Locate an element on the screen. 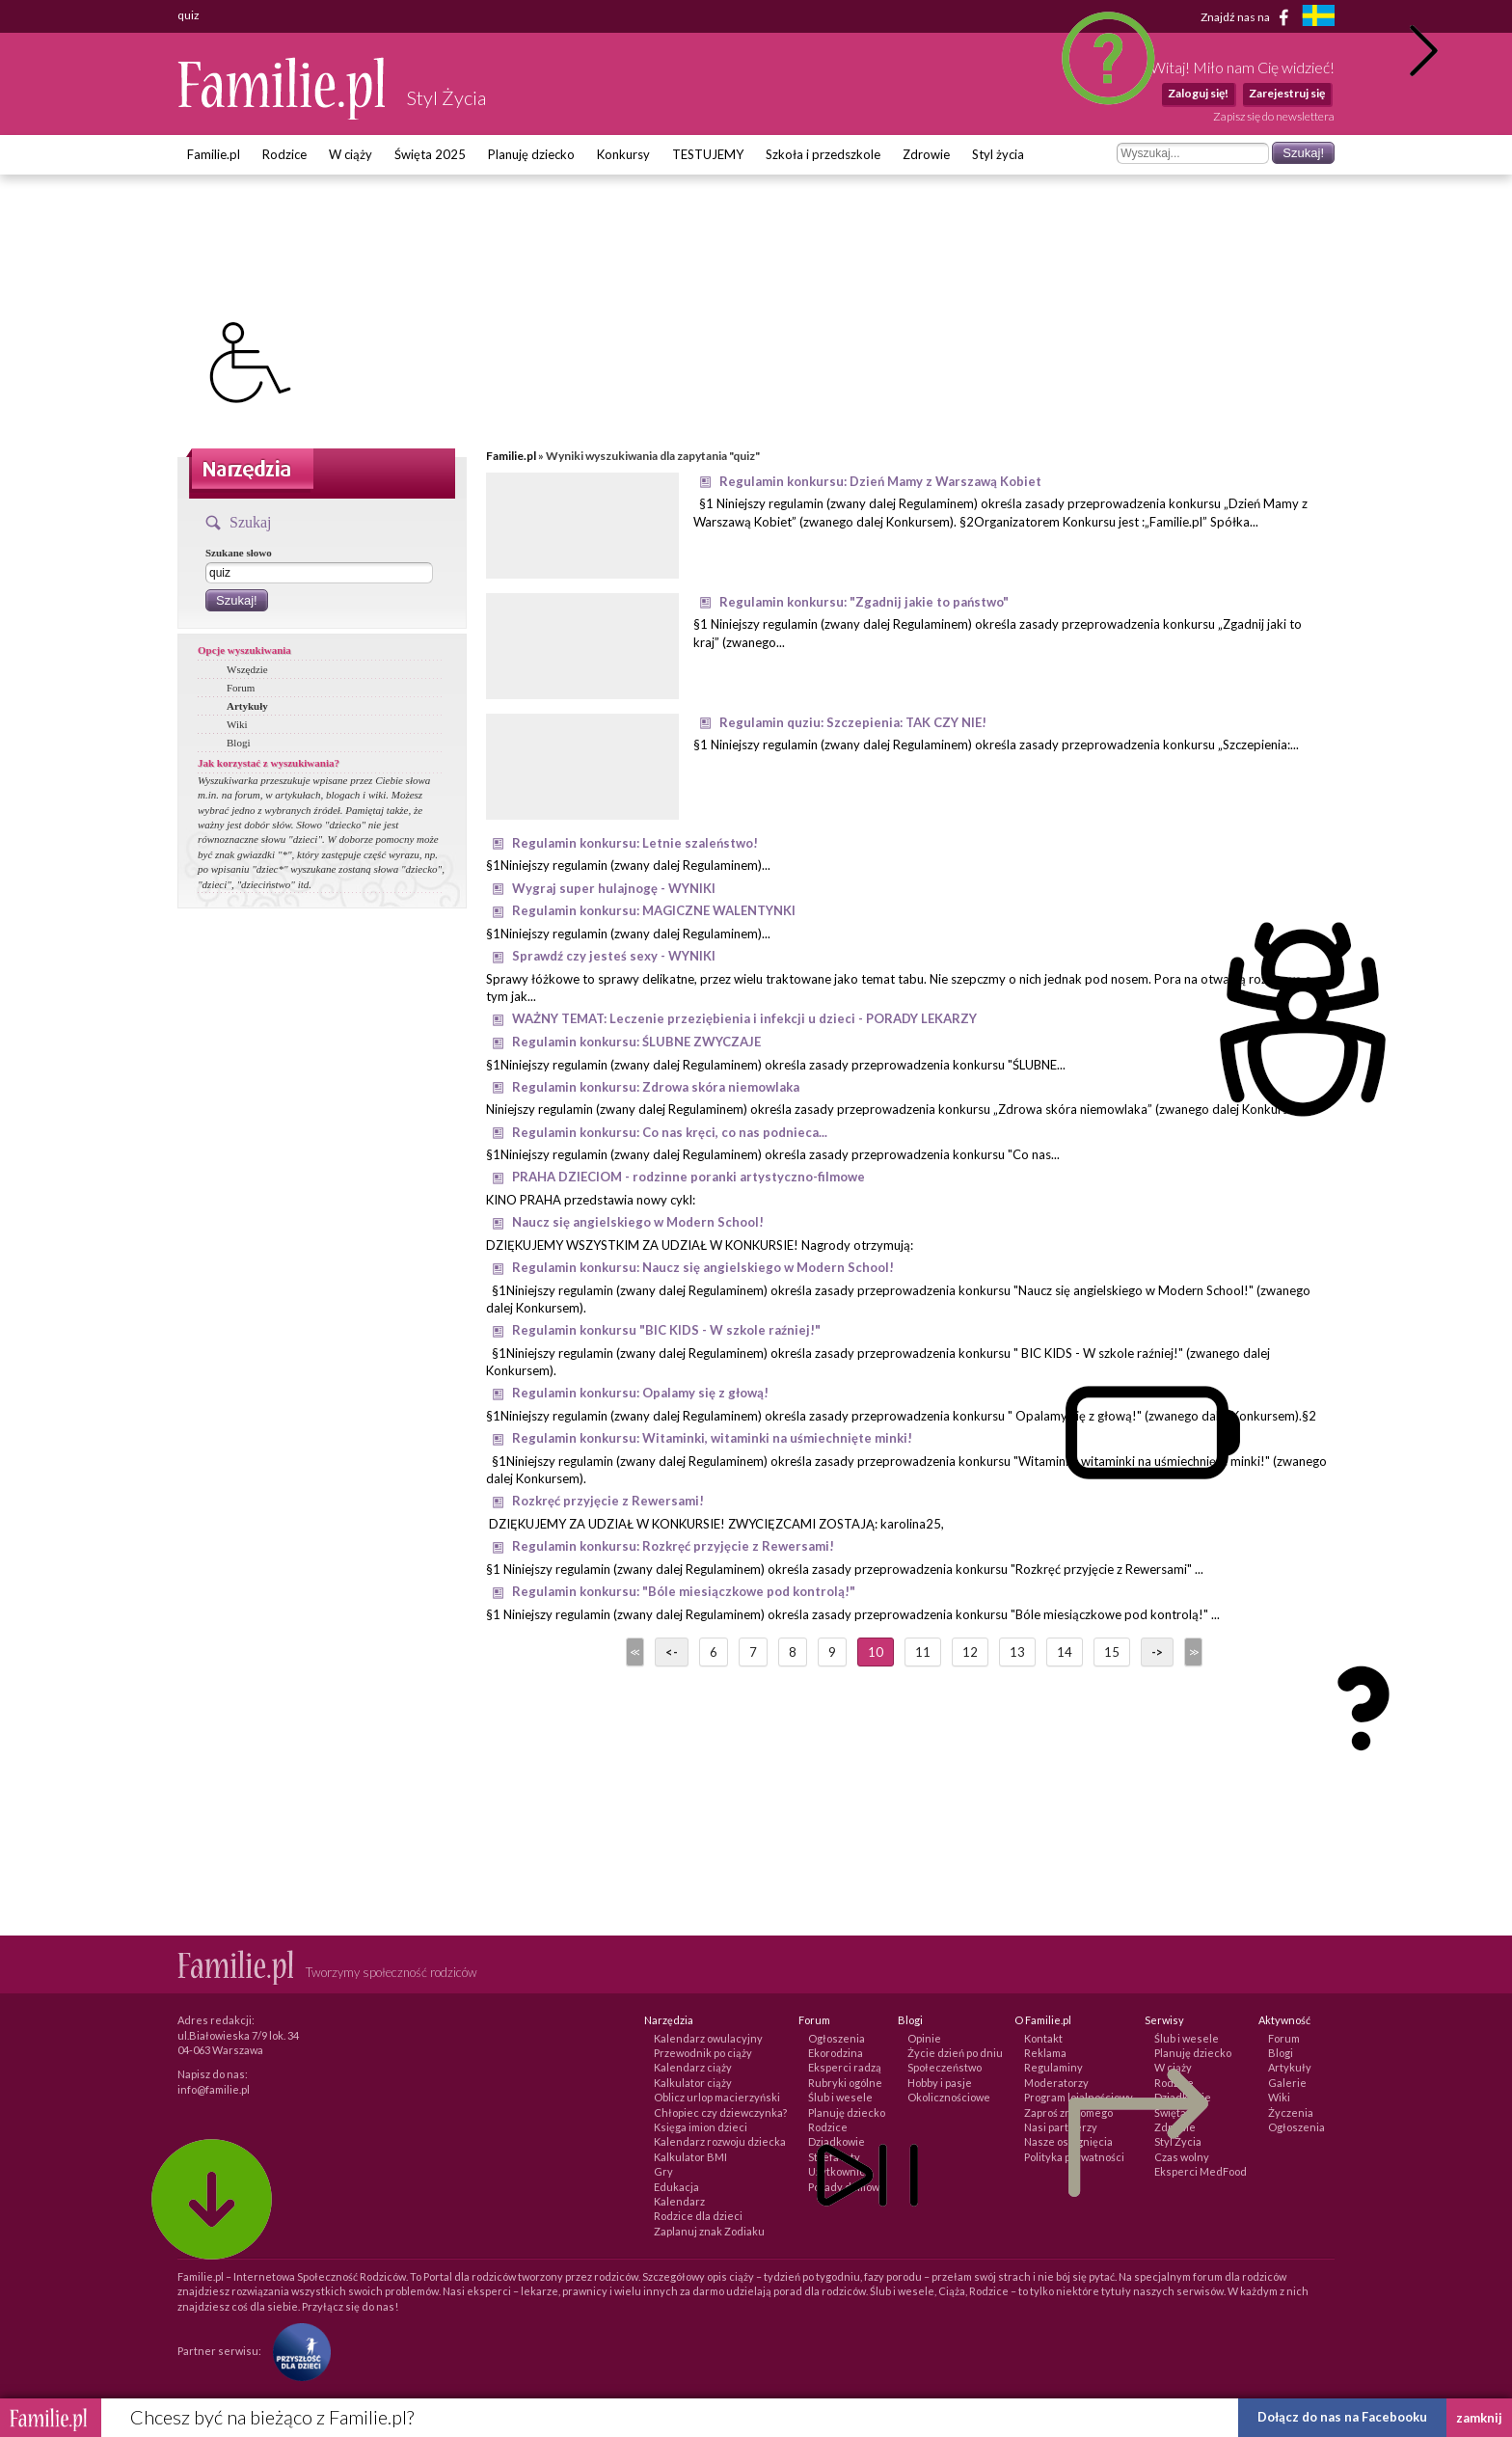 Image resolution: width=1512 pixels, height=2437 pixels. redirect or forward content is located at coordinates (1138, 2132).